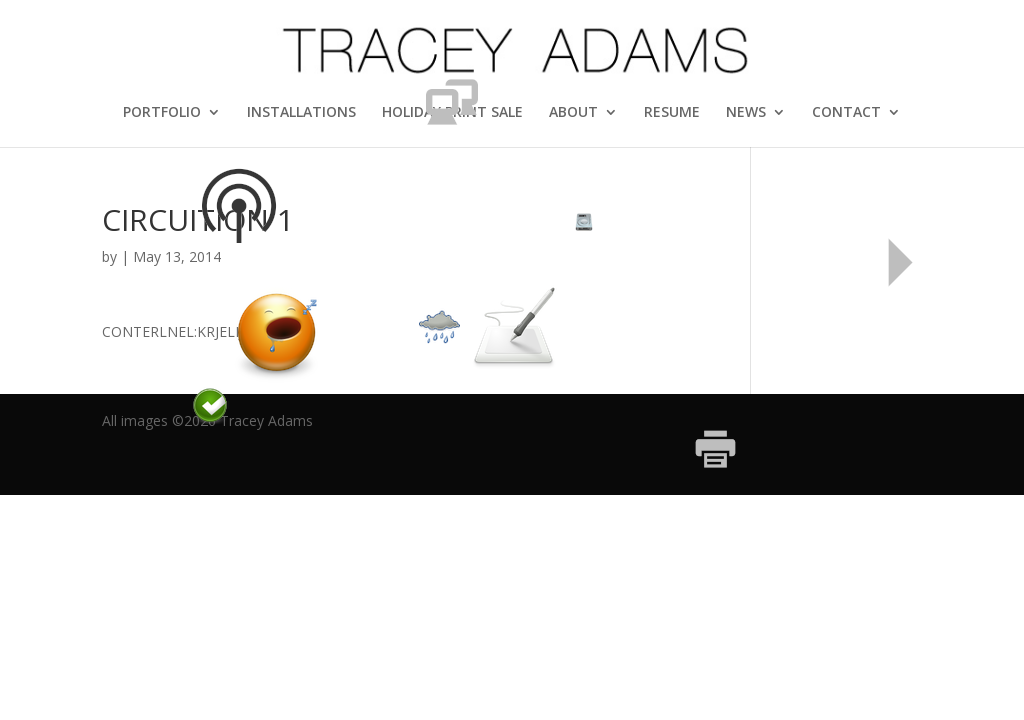 The image size is (1024, 720). Describe the element at coordinates (277, 336) in the screenshot. I see `indicates user is tired or exhausted` at that location.